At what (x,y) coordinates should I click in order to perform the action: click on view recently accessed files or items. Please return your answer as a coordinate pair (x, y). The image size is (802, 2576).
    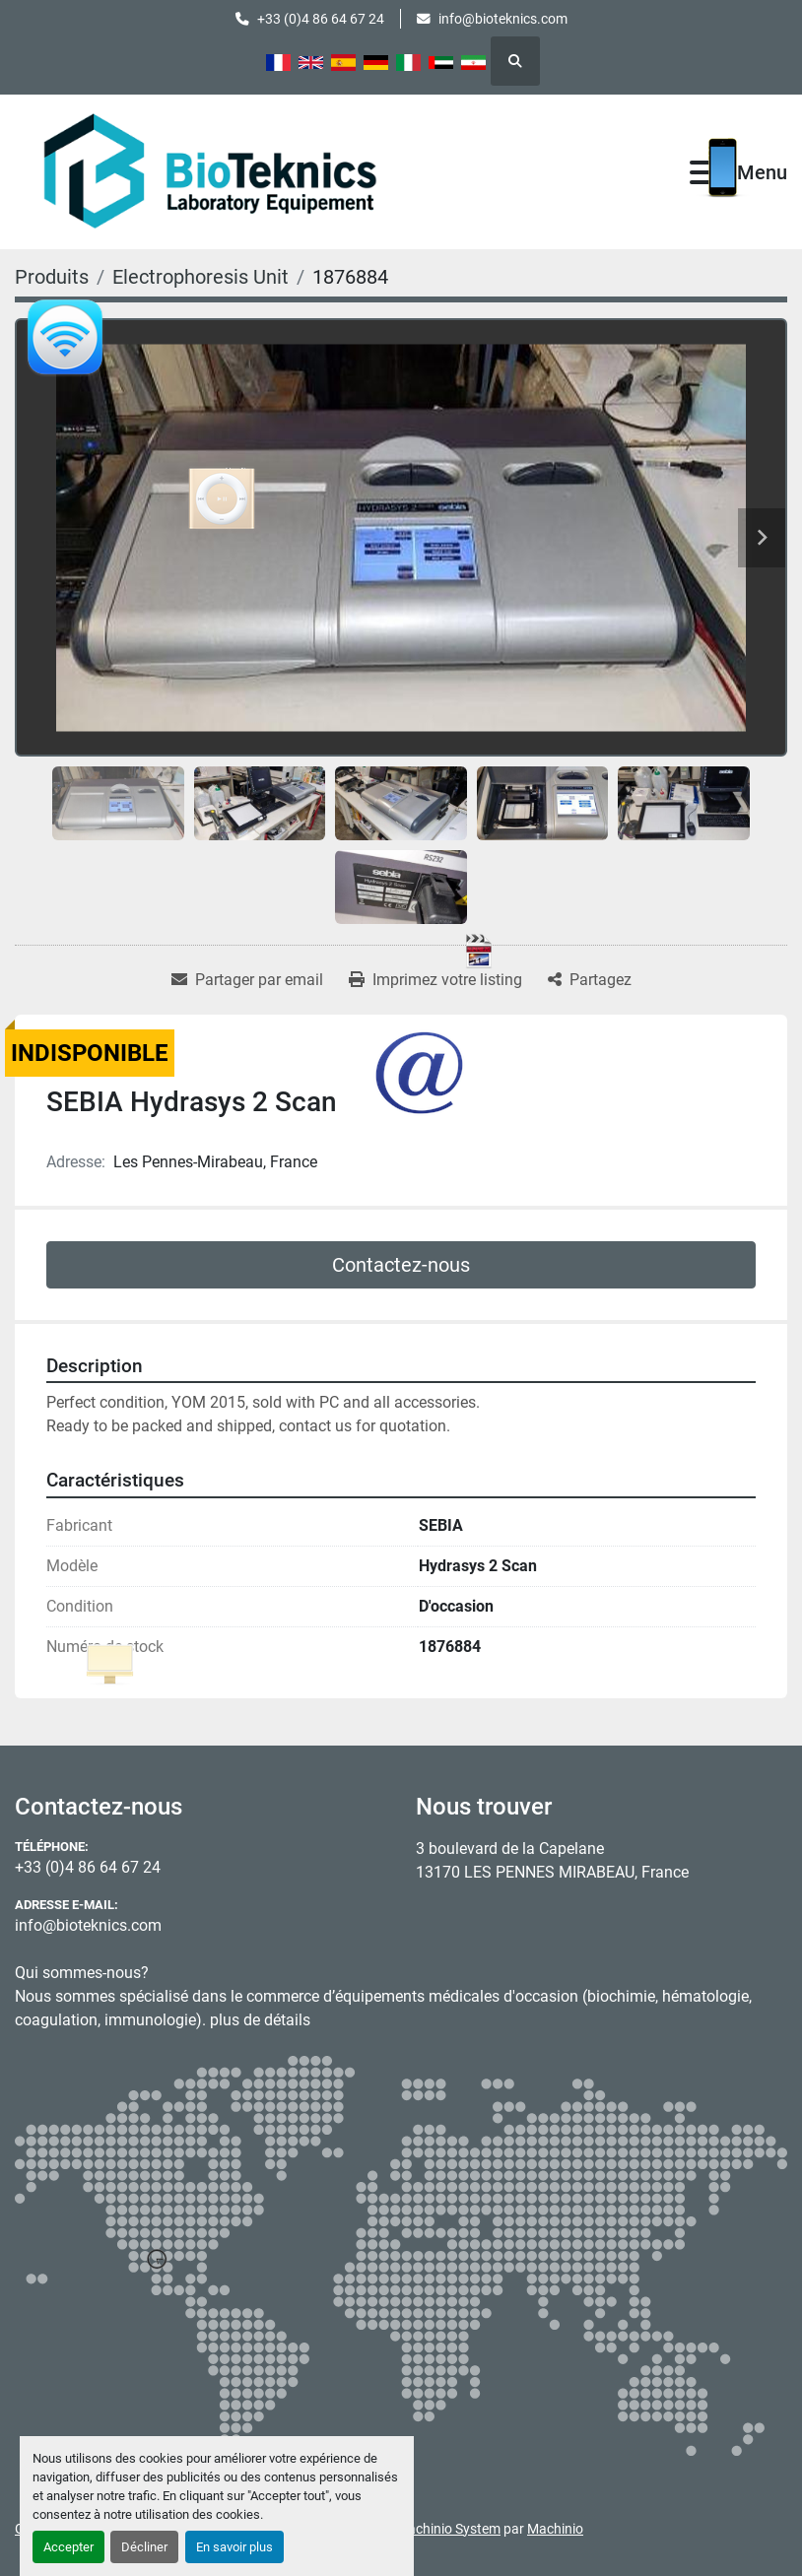
    Looking at the image, I should click on (156, 2258).